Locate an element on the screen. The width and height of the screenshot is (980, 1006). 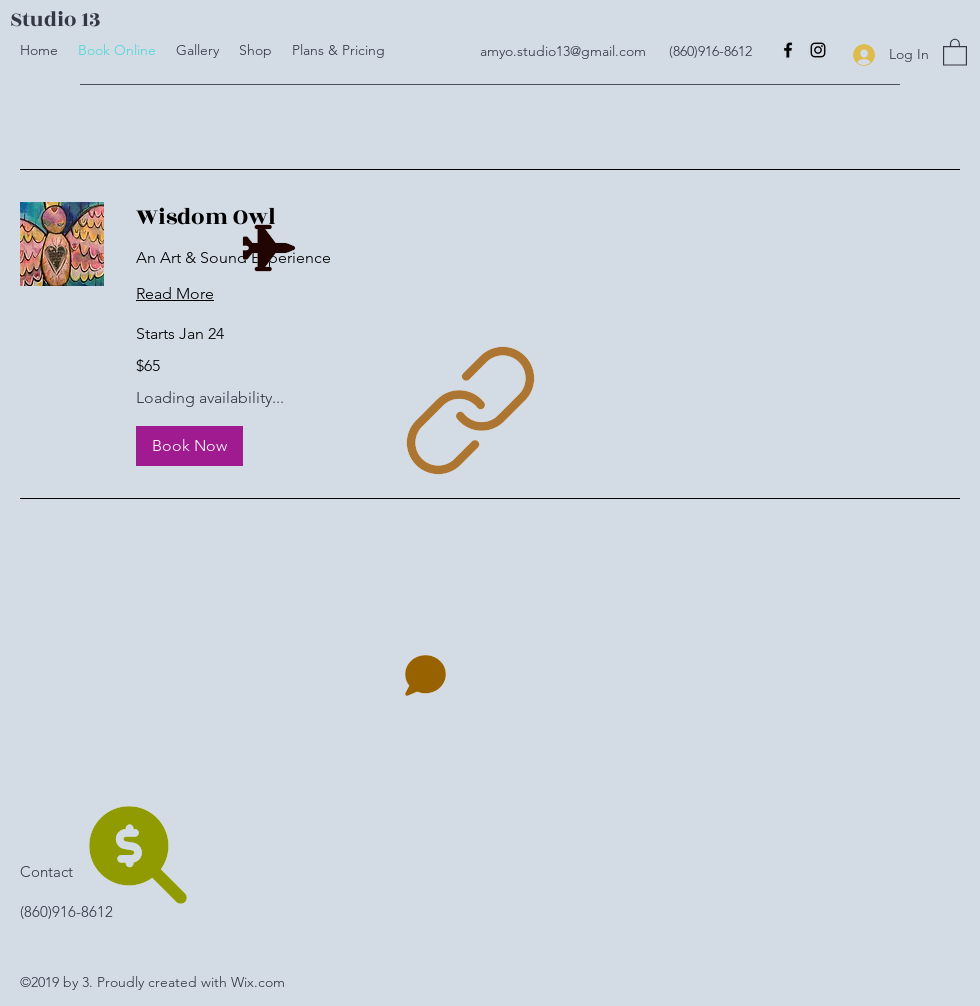
access flight or aviation features is located at coordinates (269, 248).